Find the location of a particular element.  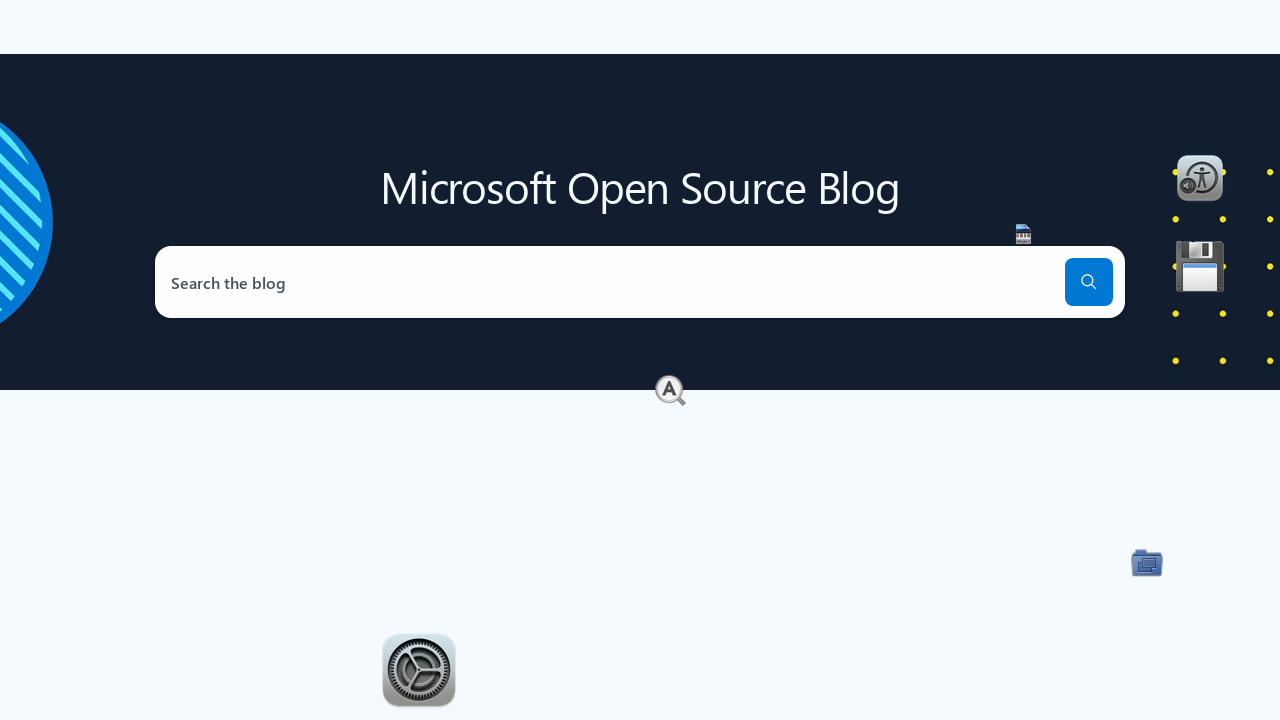

access media library content folder is located at coordinates (1147, 563).